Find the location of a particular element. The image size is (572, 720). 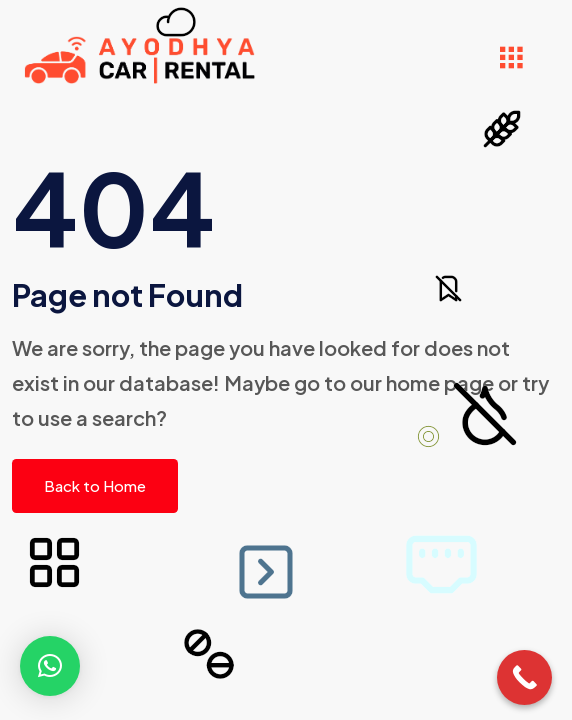

connect via ethernet or wired network is located at coordinates (441, 564).